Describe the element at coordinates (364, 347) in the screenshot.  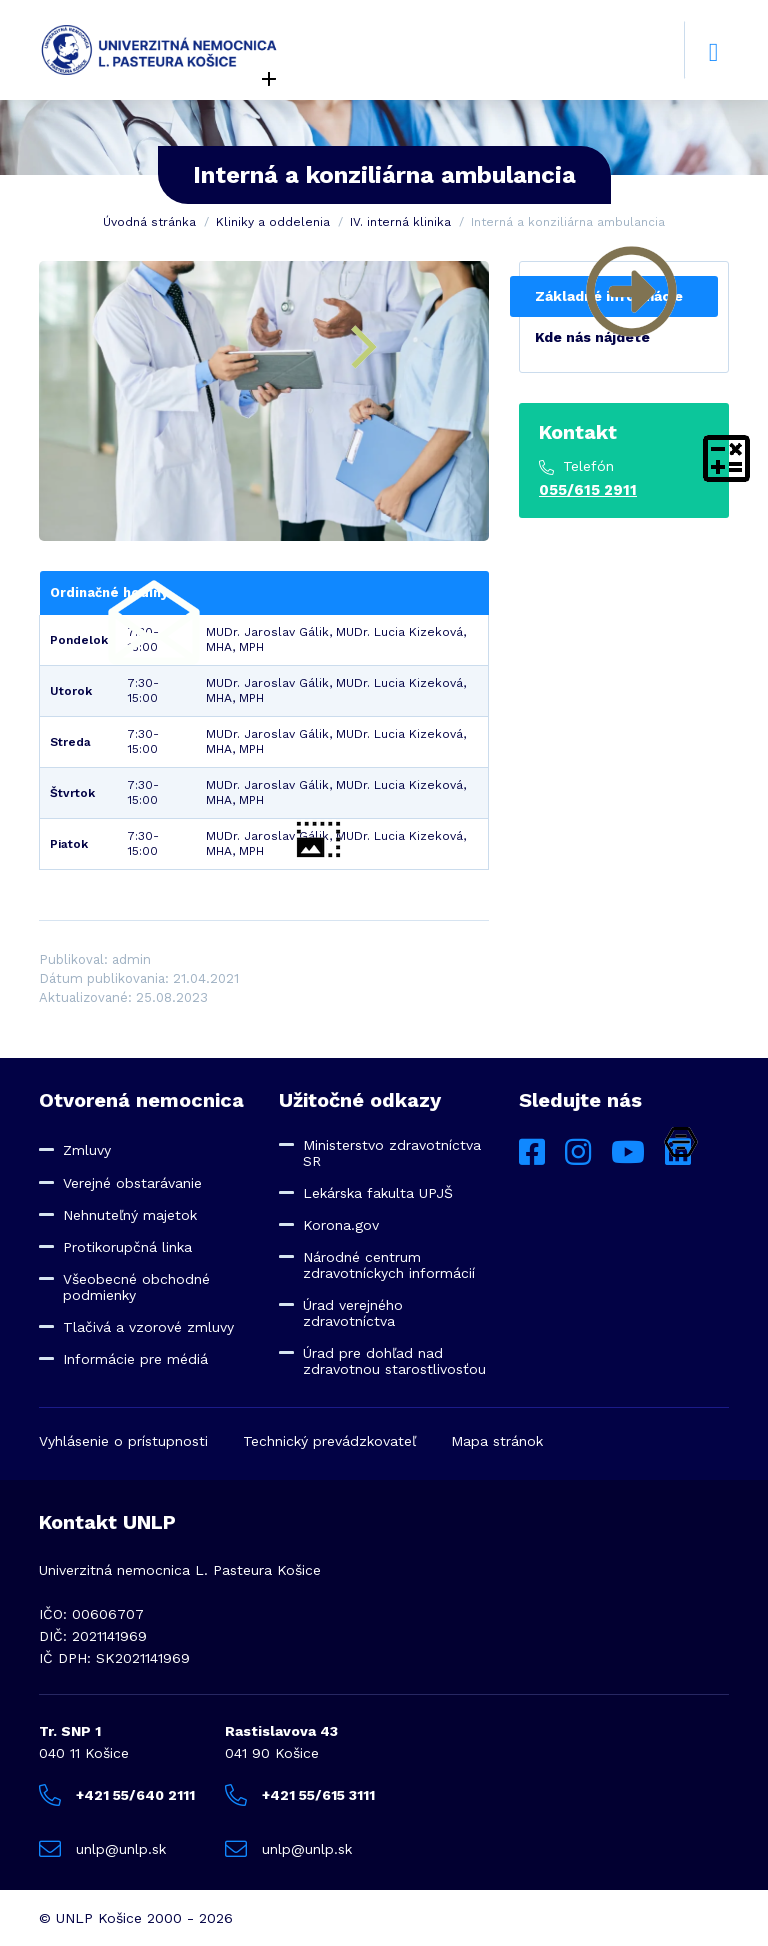
I see `navigate to the next item or screen` at that location.